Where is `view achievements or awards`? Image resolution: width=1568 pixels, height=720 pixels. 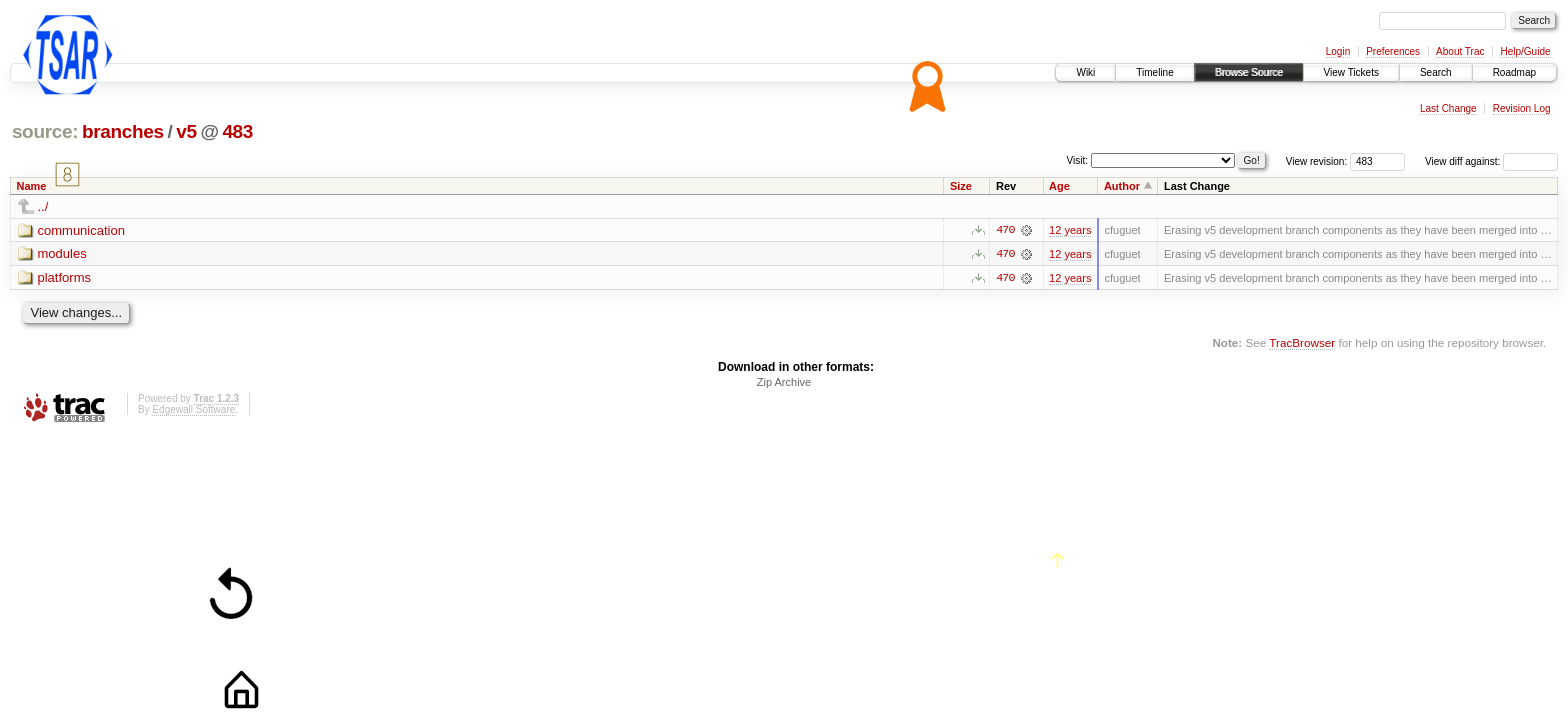 view achievements or awards is located at coordinates (927, 86).